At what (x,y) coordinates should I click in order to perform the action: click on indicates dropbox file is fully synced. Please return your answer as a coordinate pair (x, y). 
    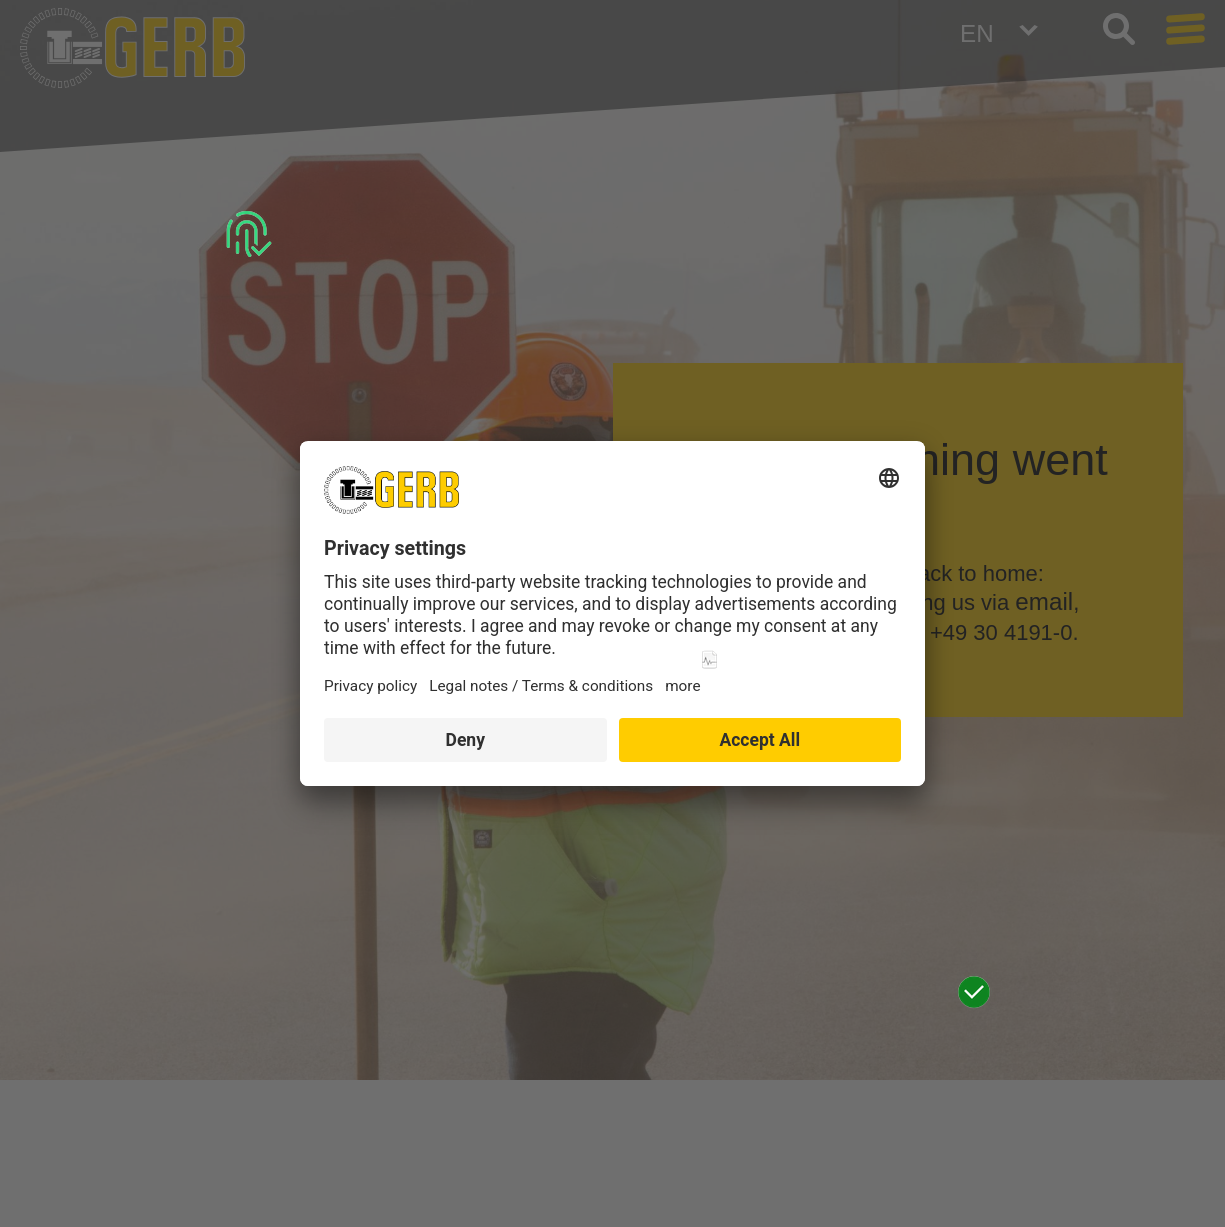
    Looking at the image, I should click on (974, 992).